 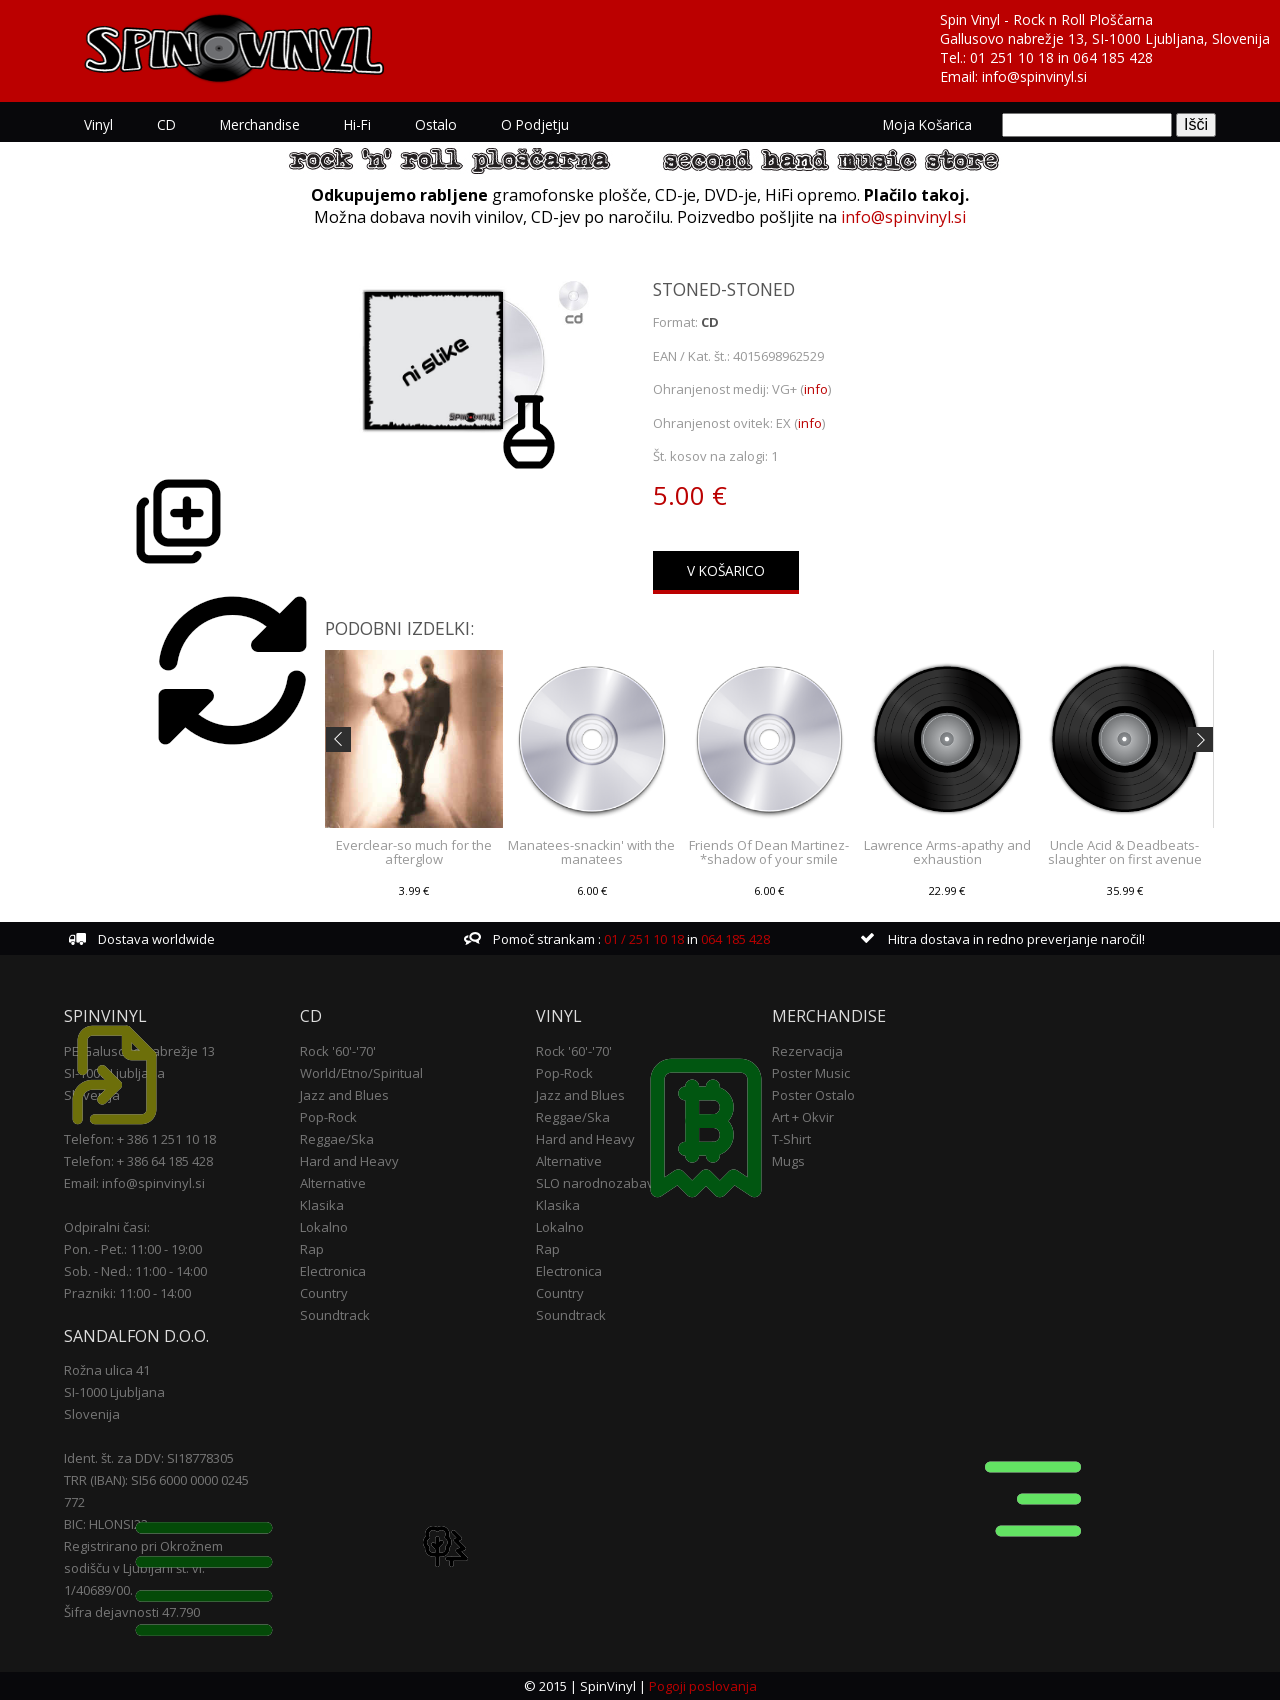 What do you see at coordinates (529, 432) in the screenshot?
I see `access lab or experiment features` at bounding box center [529, 432].